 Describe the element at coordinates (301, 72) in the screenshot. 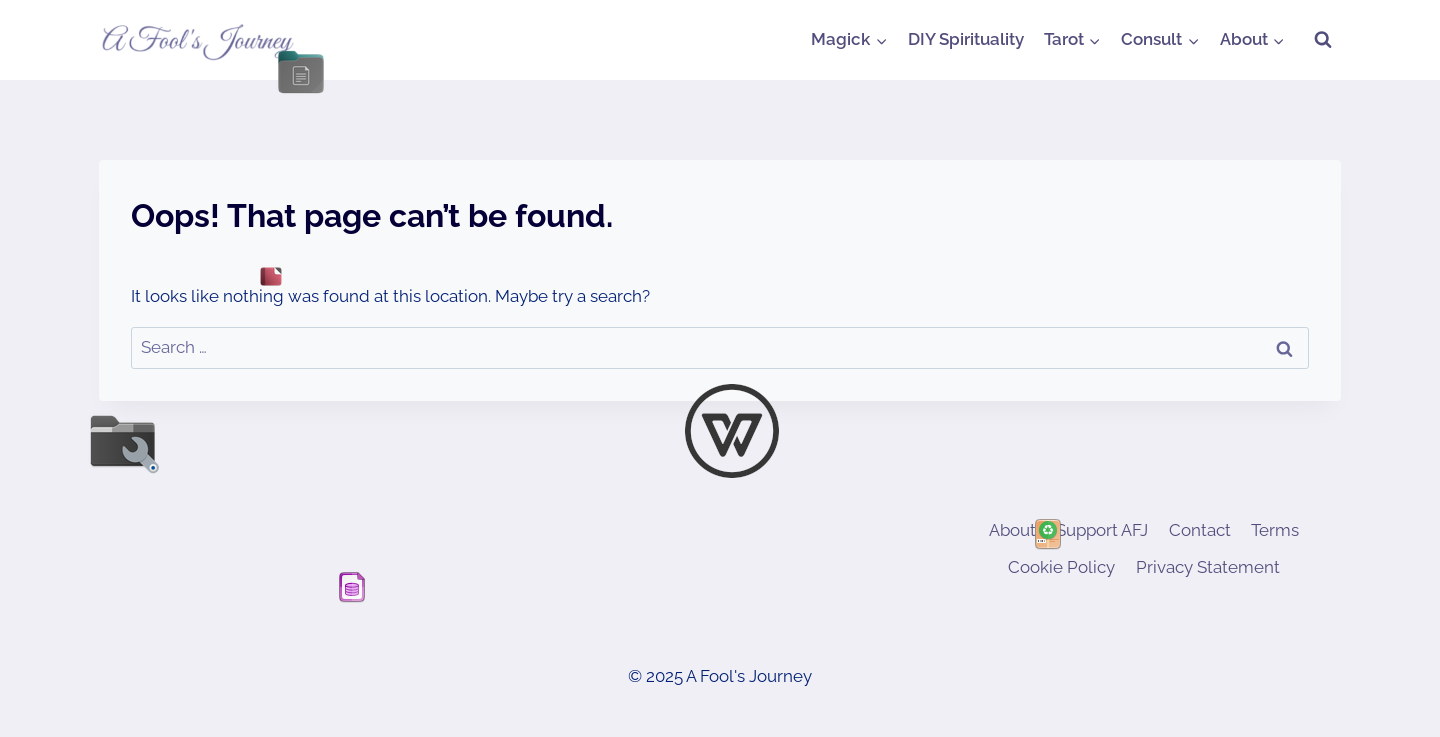

I see `open your documents folder` at that location.